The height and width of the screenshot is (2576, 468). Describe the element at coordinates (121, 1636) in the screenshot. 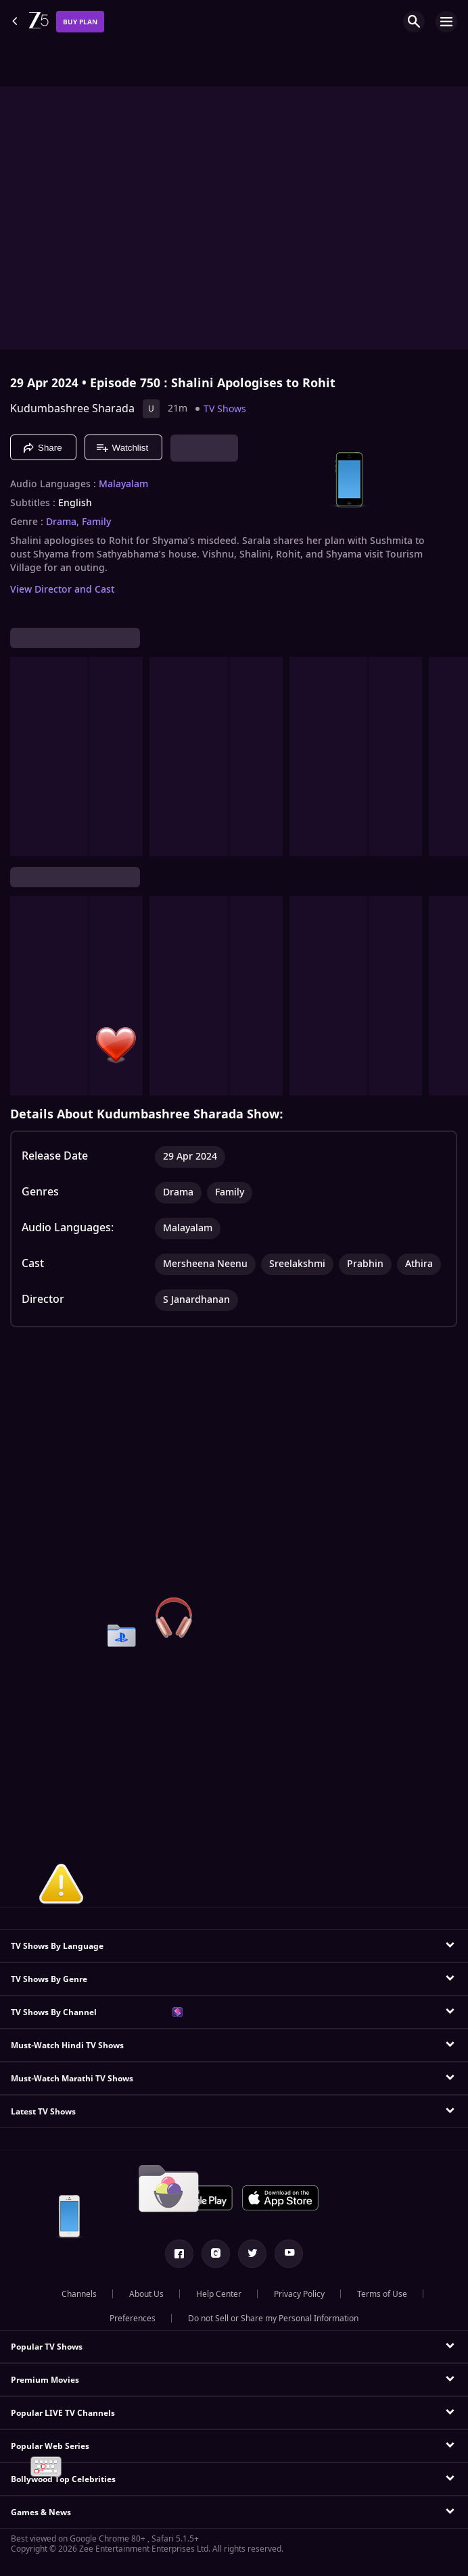

I see `open folder containing PlayStation games or content` at that location.